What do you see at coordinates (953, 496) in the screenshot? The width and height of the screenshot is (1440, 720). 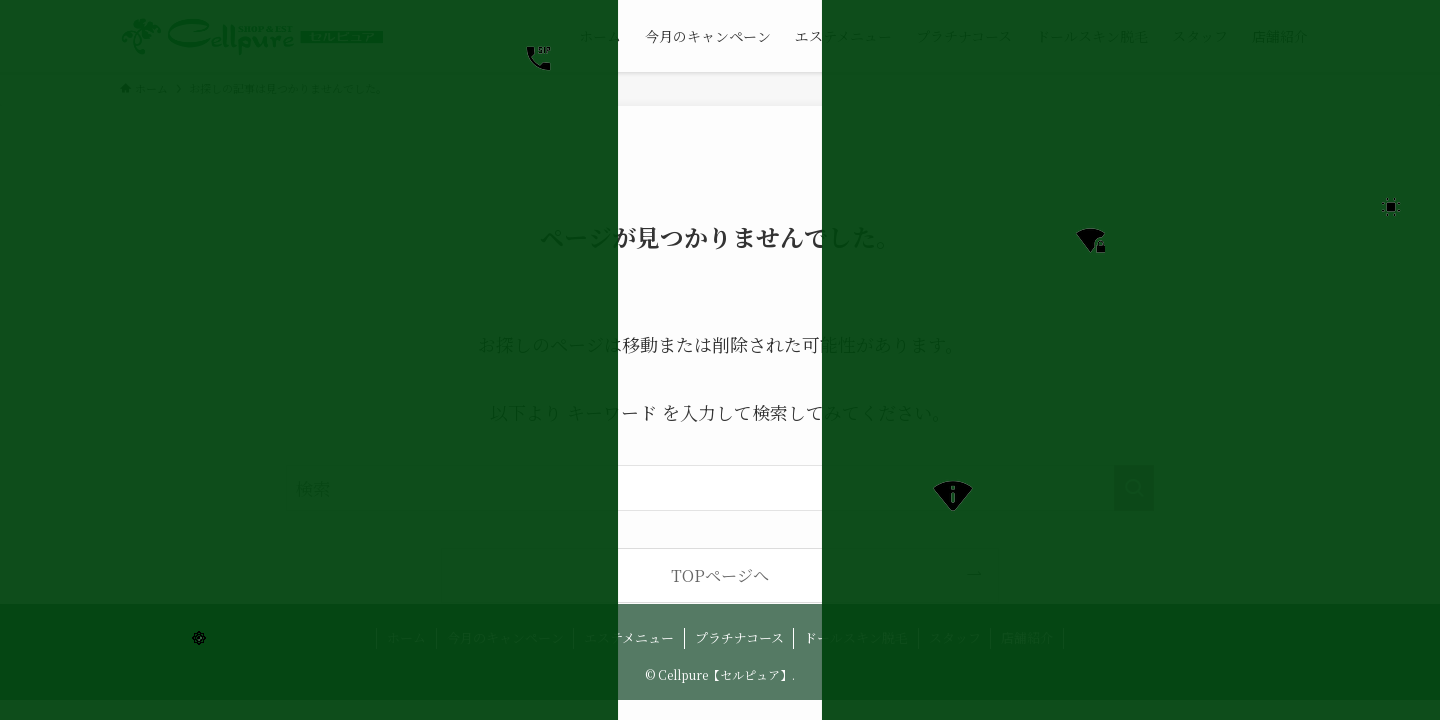 I see `scan for available wifi networks` at bounding box center [953, 496].